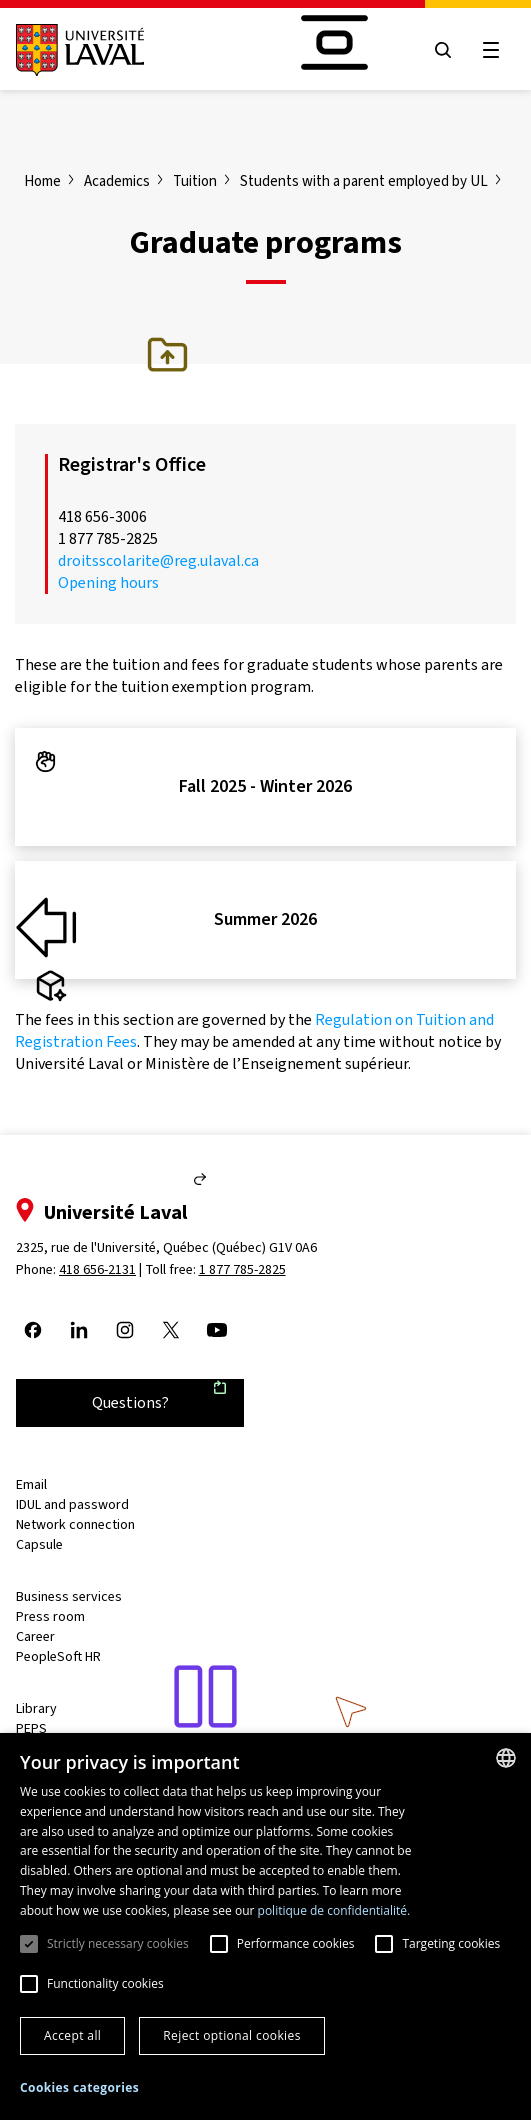 The width and height of the screenshot is (531, 2120). What do you see at coordinates (50, 985) in the screenshot?
I see `generate 3D model with AI` at bounding box center [50, 985].